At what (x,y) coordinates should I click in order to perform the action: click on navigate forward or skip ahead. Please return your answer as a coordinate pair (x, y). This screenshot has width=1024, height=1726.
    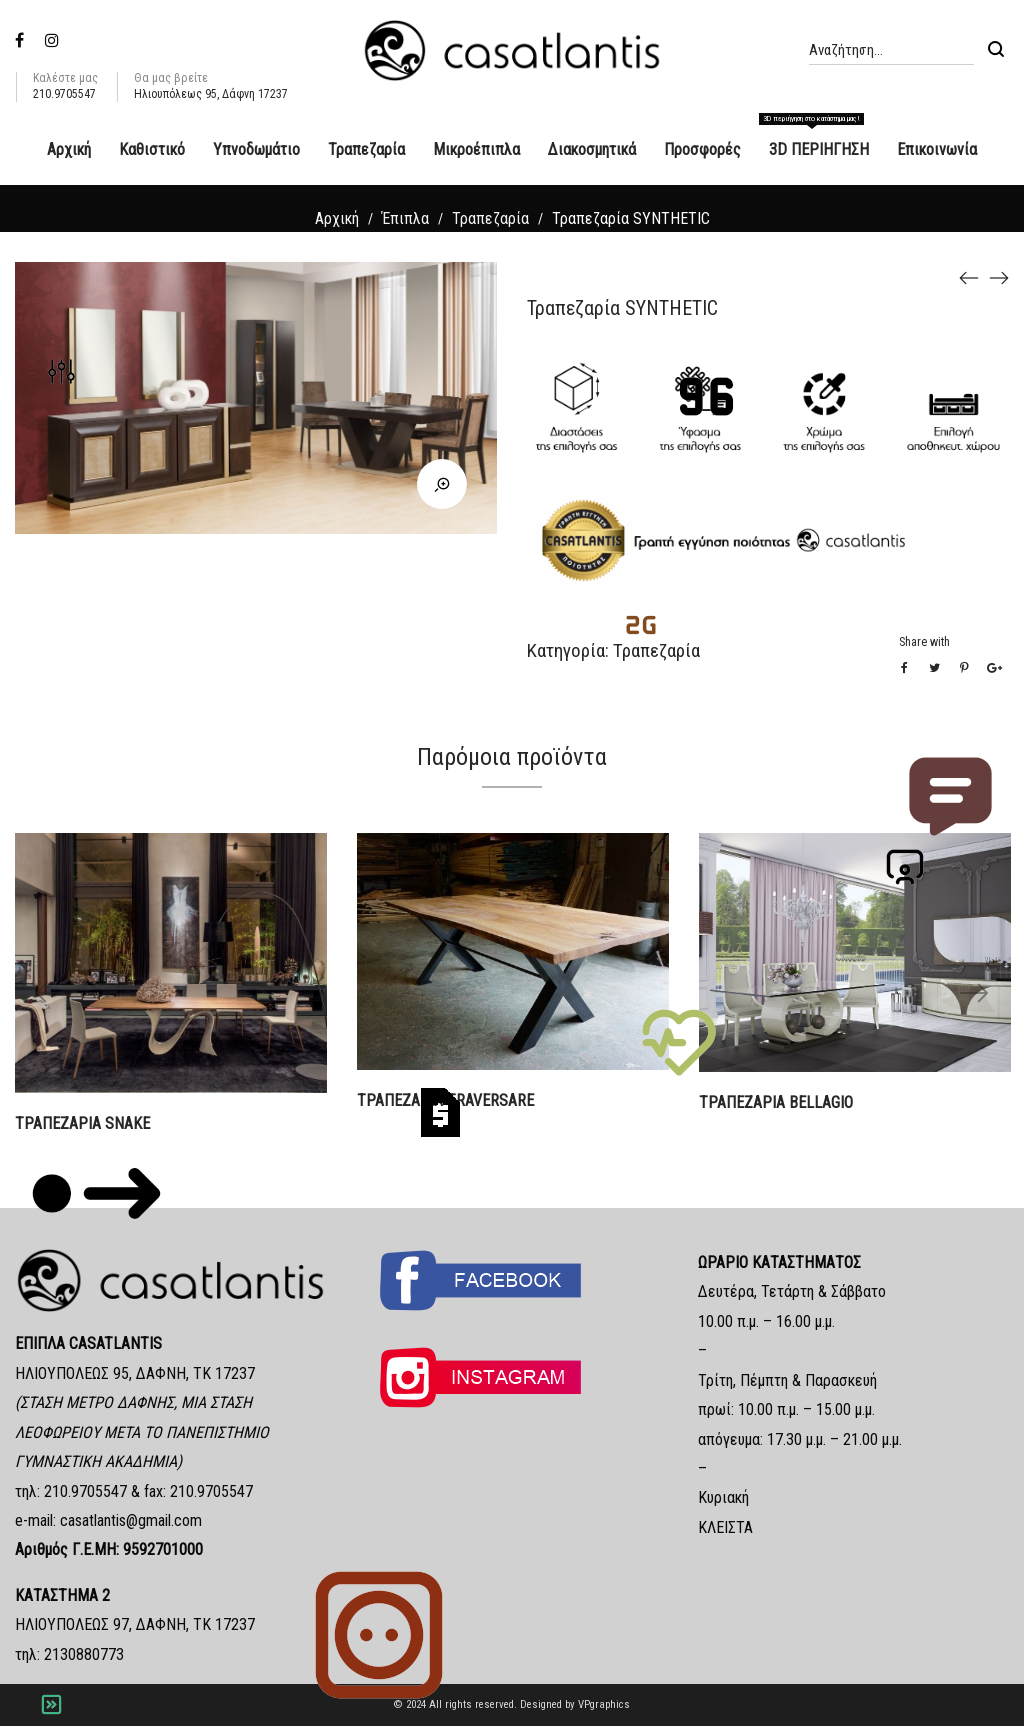
    Looking at the image, I should click on (51, 1704).